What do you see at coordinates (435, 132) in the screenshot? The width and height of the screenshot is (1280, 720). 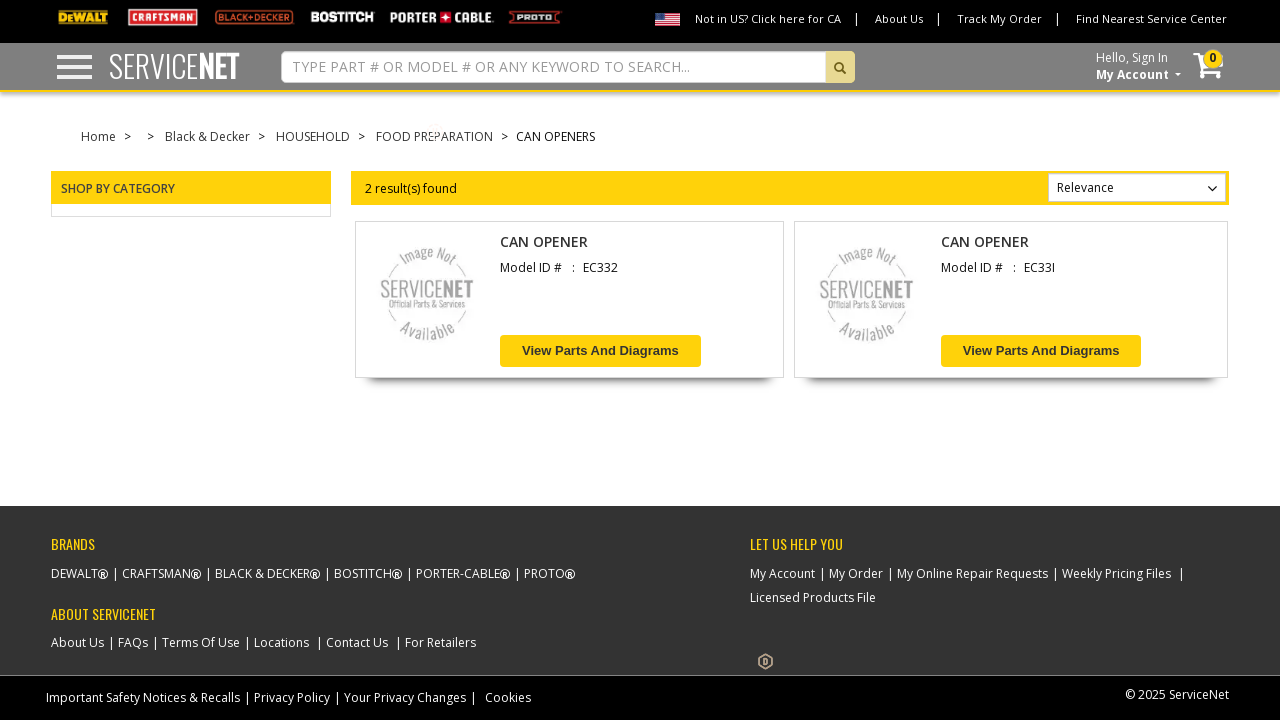 I see `indicates an unverified or pending user account` at bounding box center [435, 132].